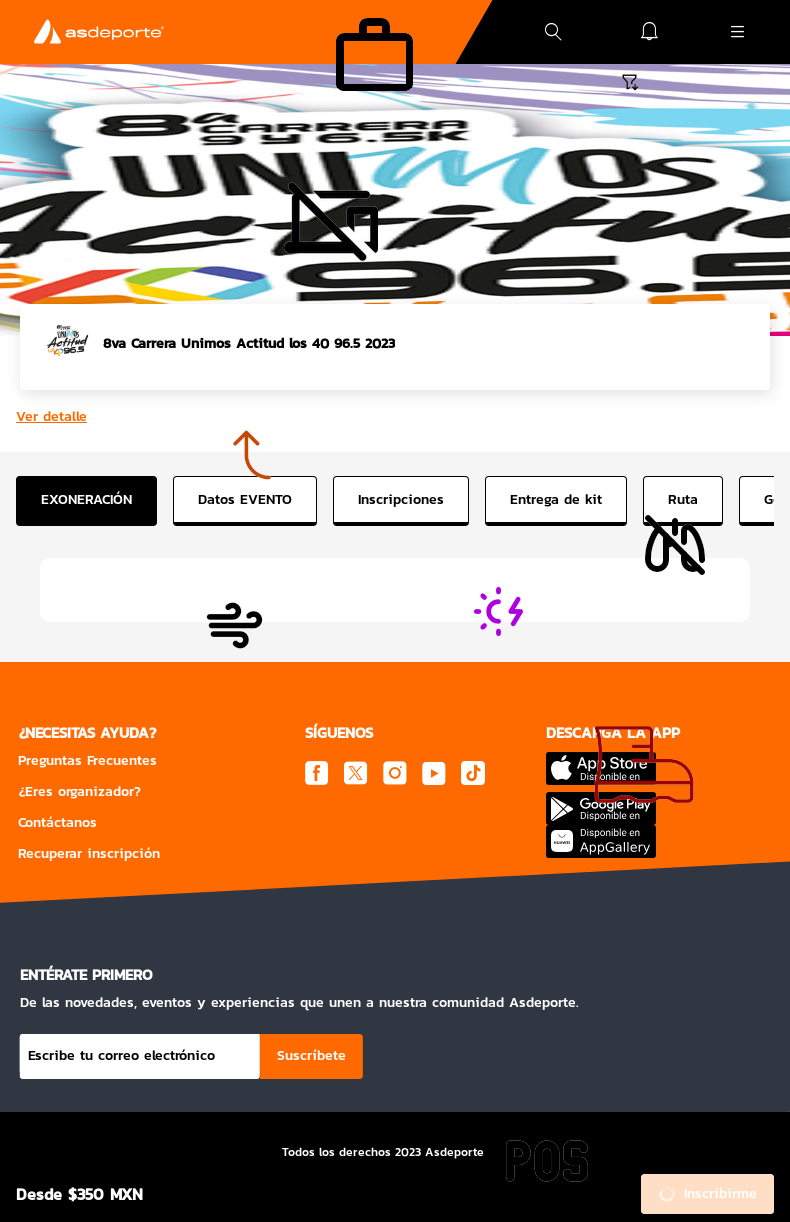 The image size is (790, 1222). What do you see at coordinates (252, 455) in the screenshot?
I see `go back and up in navigation` at bounding box center [252, 455].